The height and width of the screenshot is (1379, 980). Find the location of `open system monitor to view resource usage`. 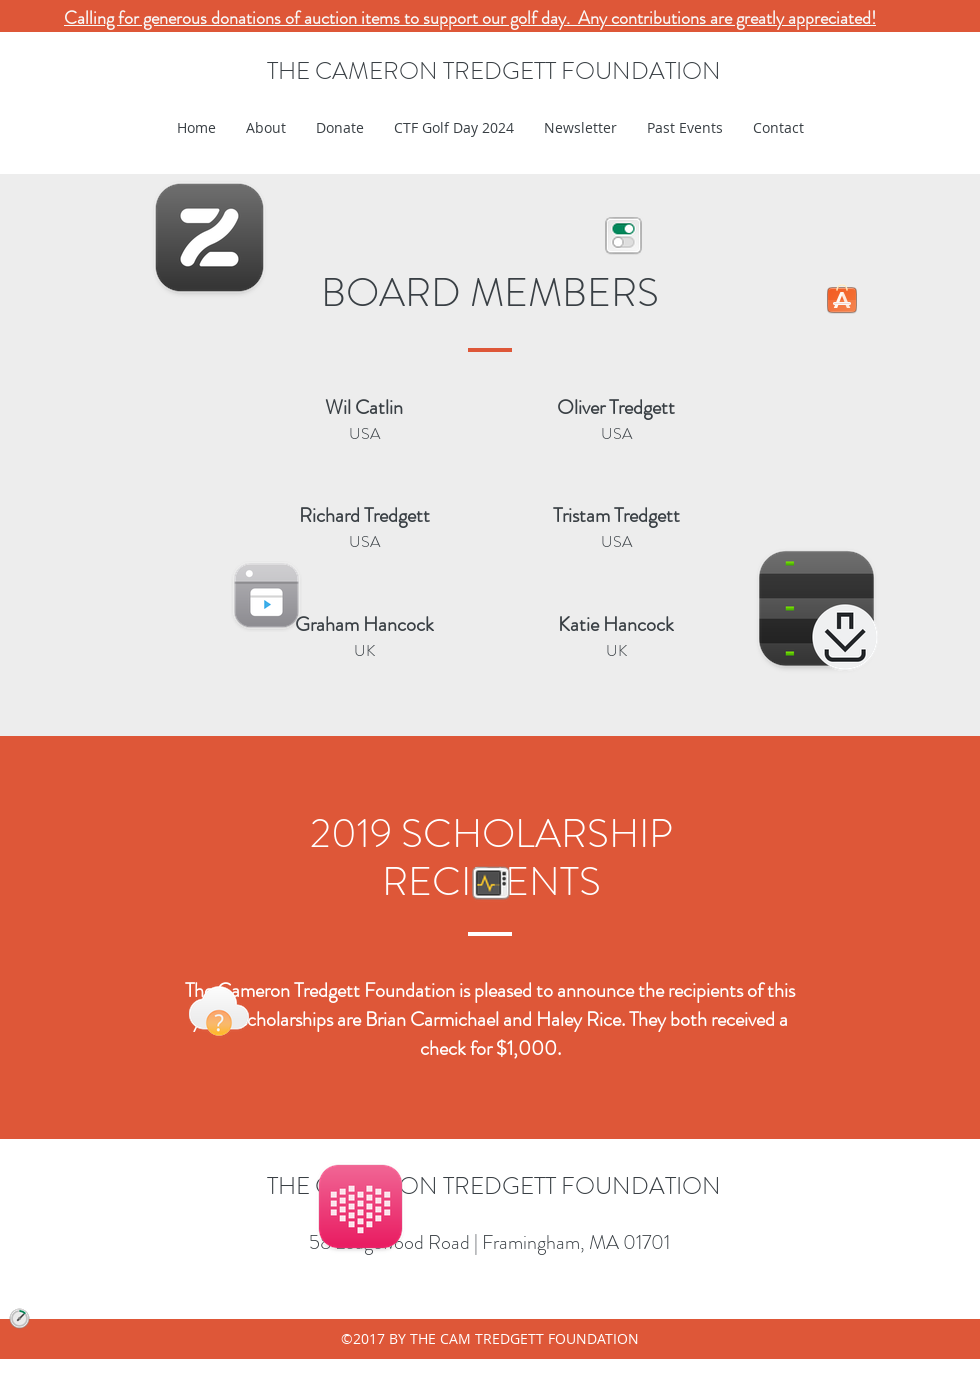

open system monitor to view resource usage is located at coordinates (491, 883).